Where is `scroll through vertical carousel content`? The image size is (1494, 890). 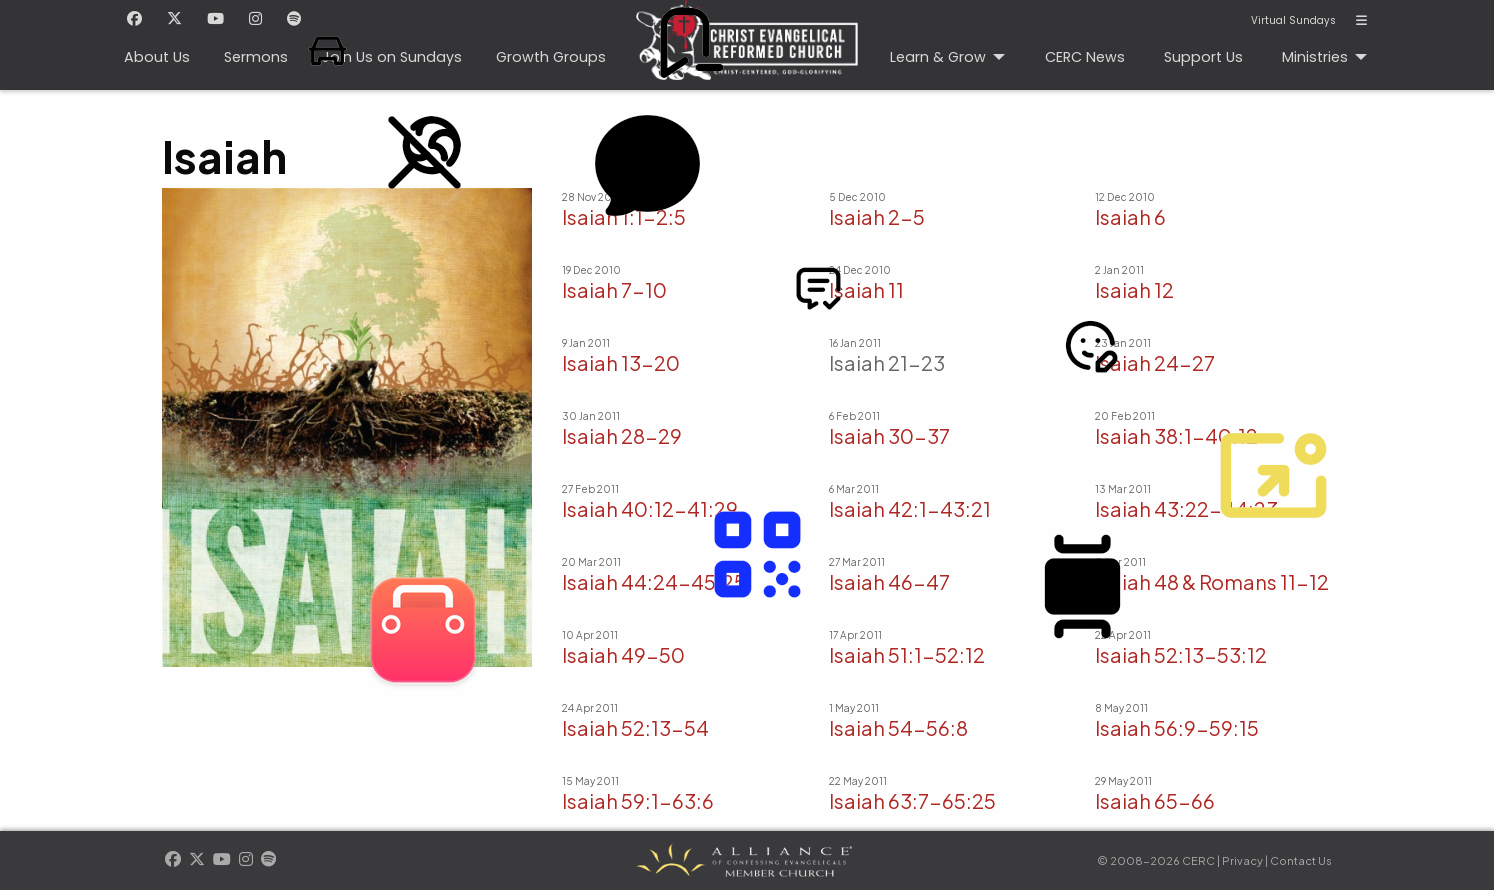
scroll through vertical carousel content is located at coordinates (1082, 586).